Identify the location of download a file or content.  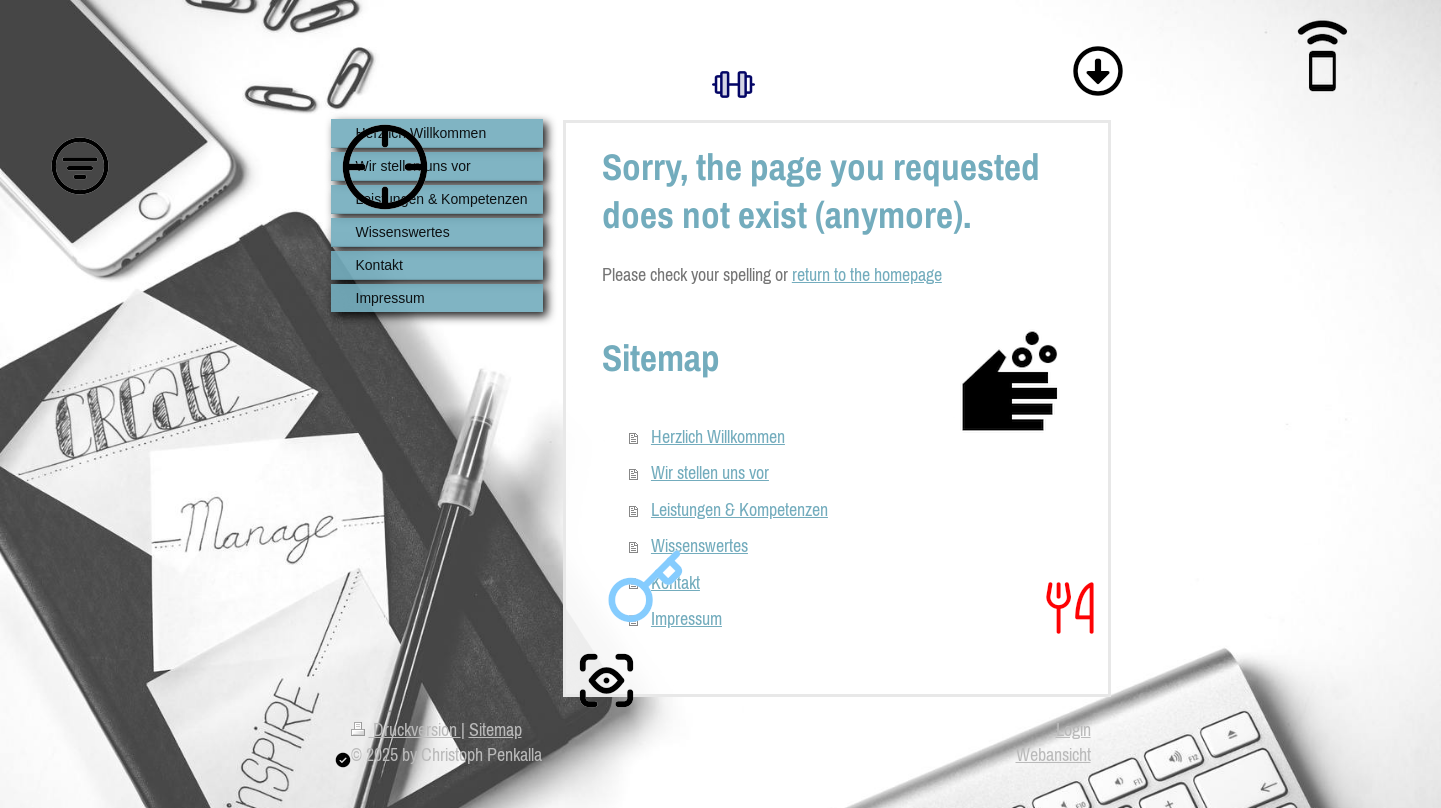
(1098, 71).